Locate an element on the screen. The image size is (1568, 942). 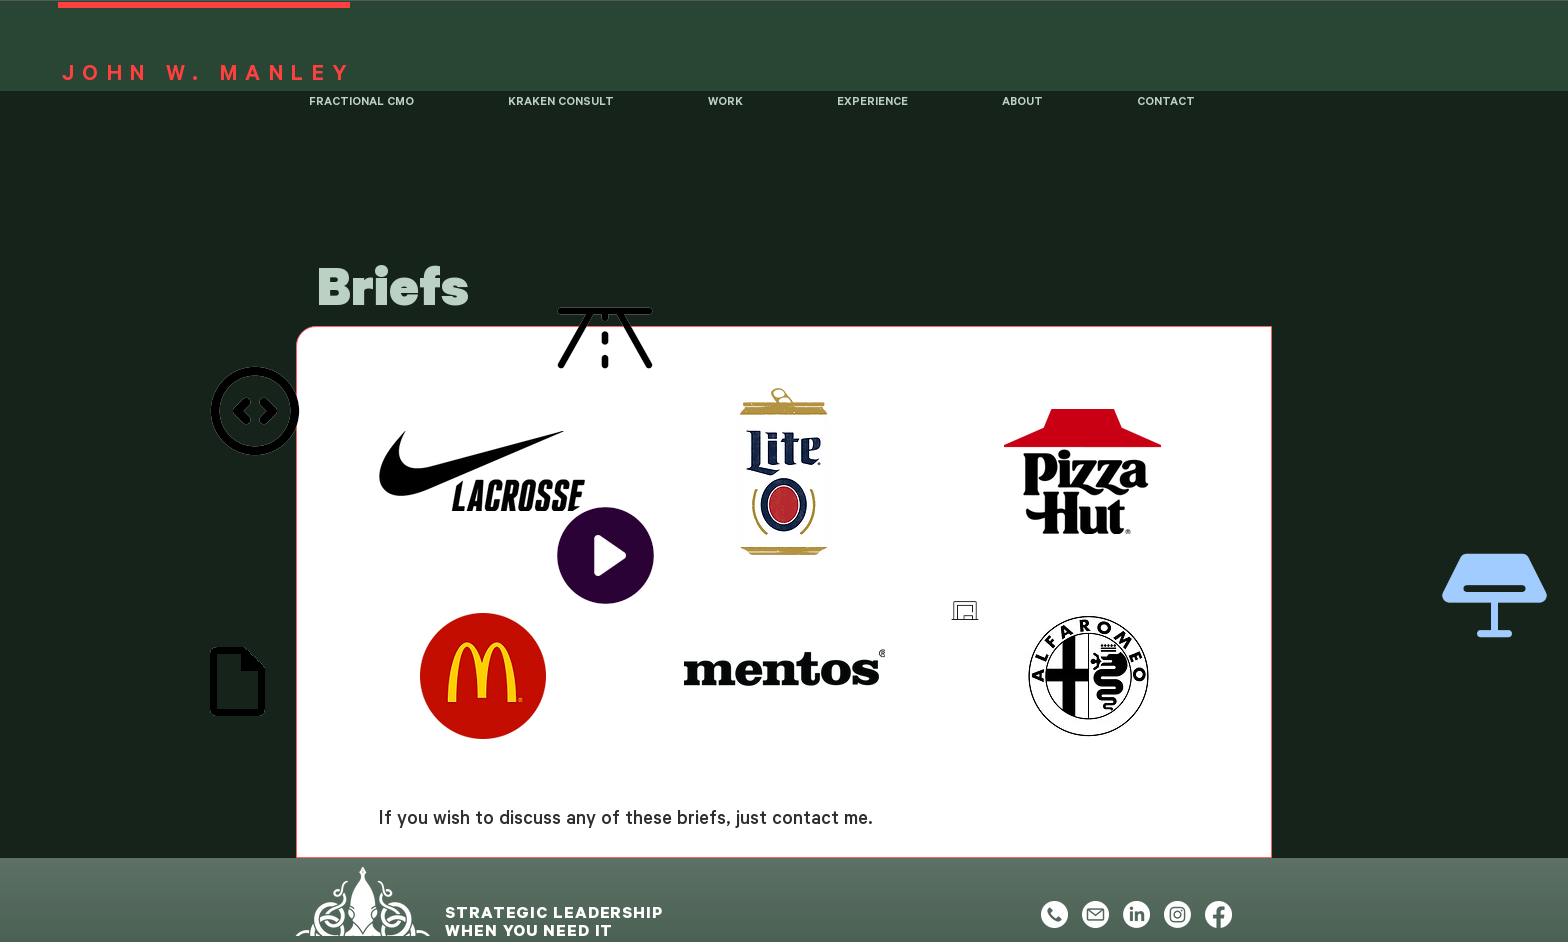
access whiteboard or presentation mode is located at coordinates (965, 611).